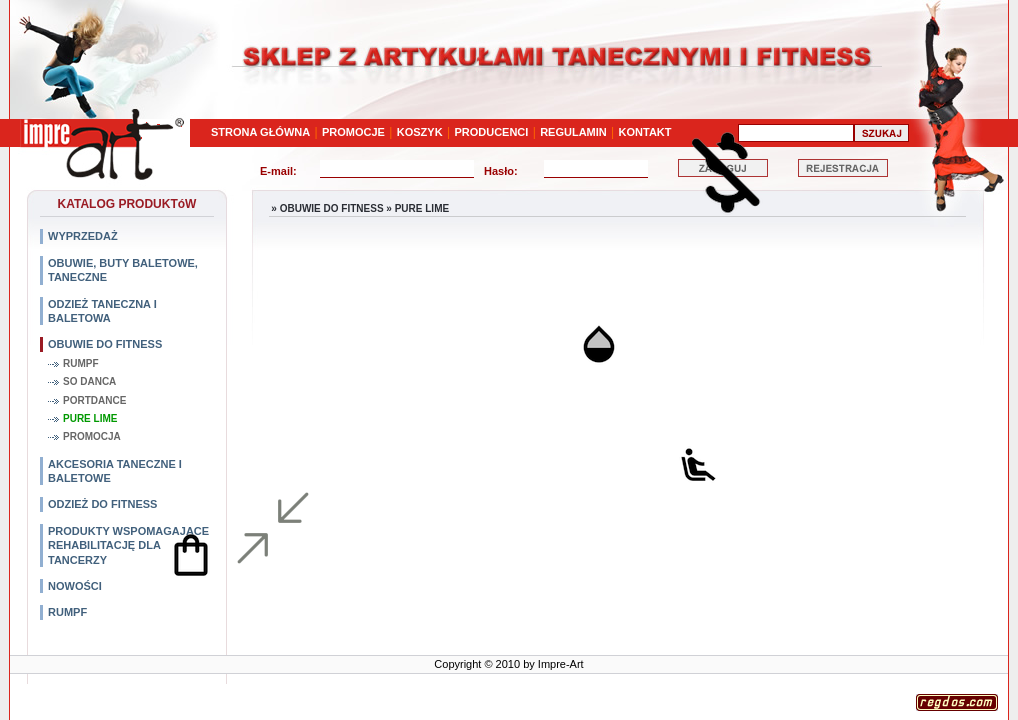 Image resolution: width=1018 pixels, height=720 pixels. Describe the element at coordinates (599, 344) in the screenshot. I see `adjust opacity or transparency settings` at that location.